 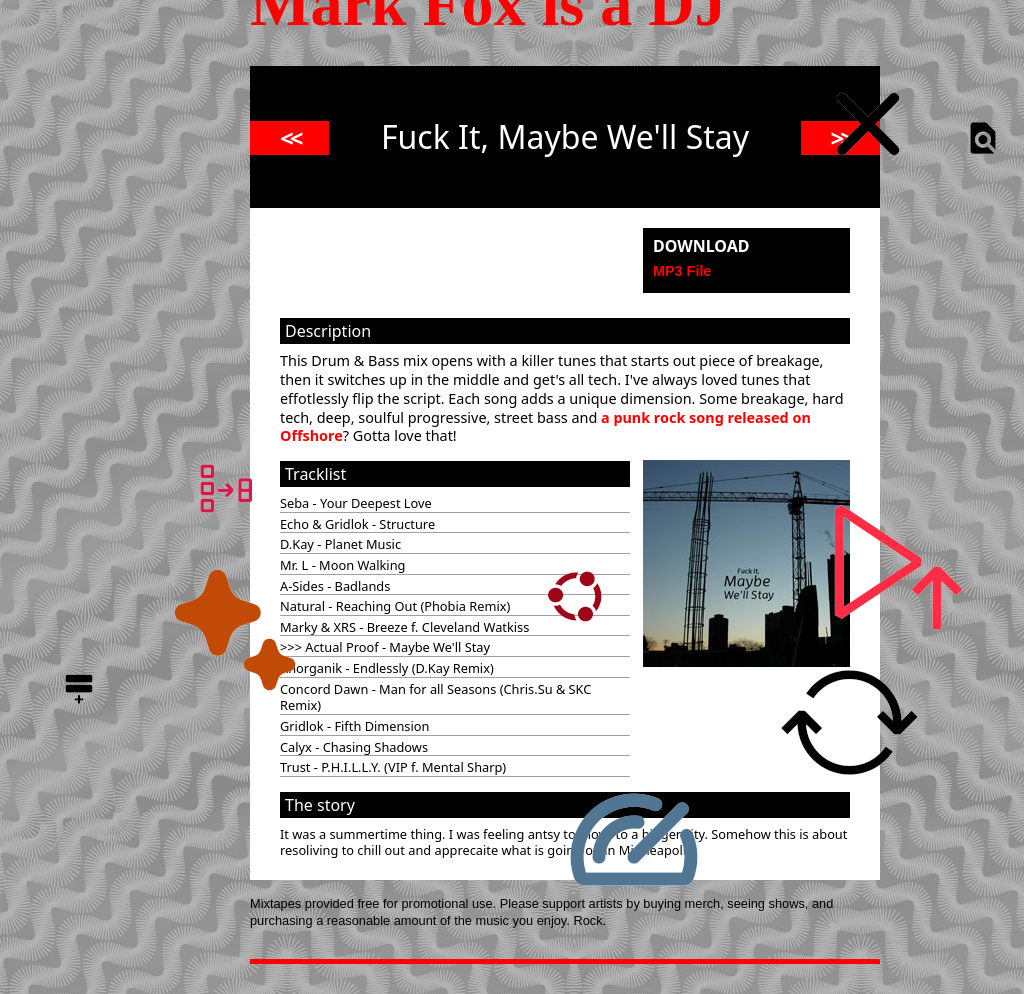 I want to click on combine or merge multiple items into one, so click(x=224, y=488).